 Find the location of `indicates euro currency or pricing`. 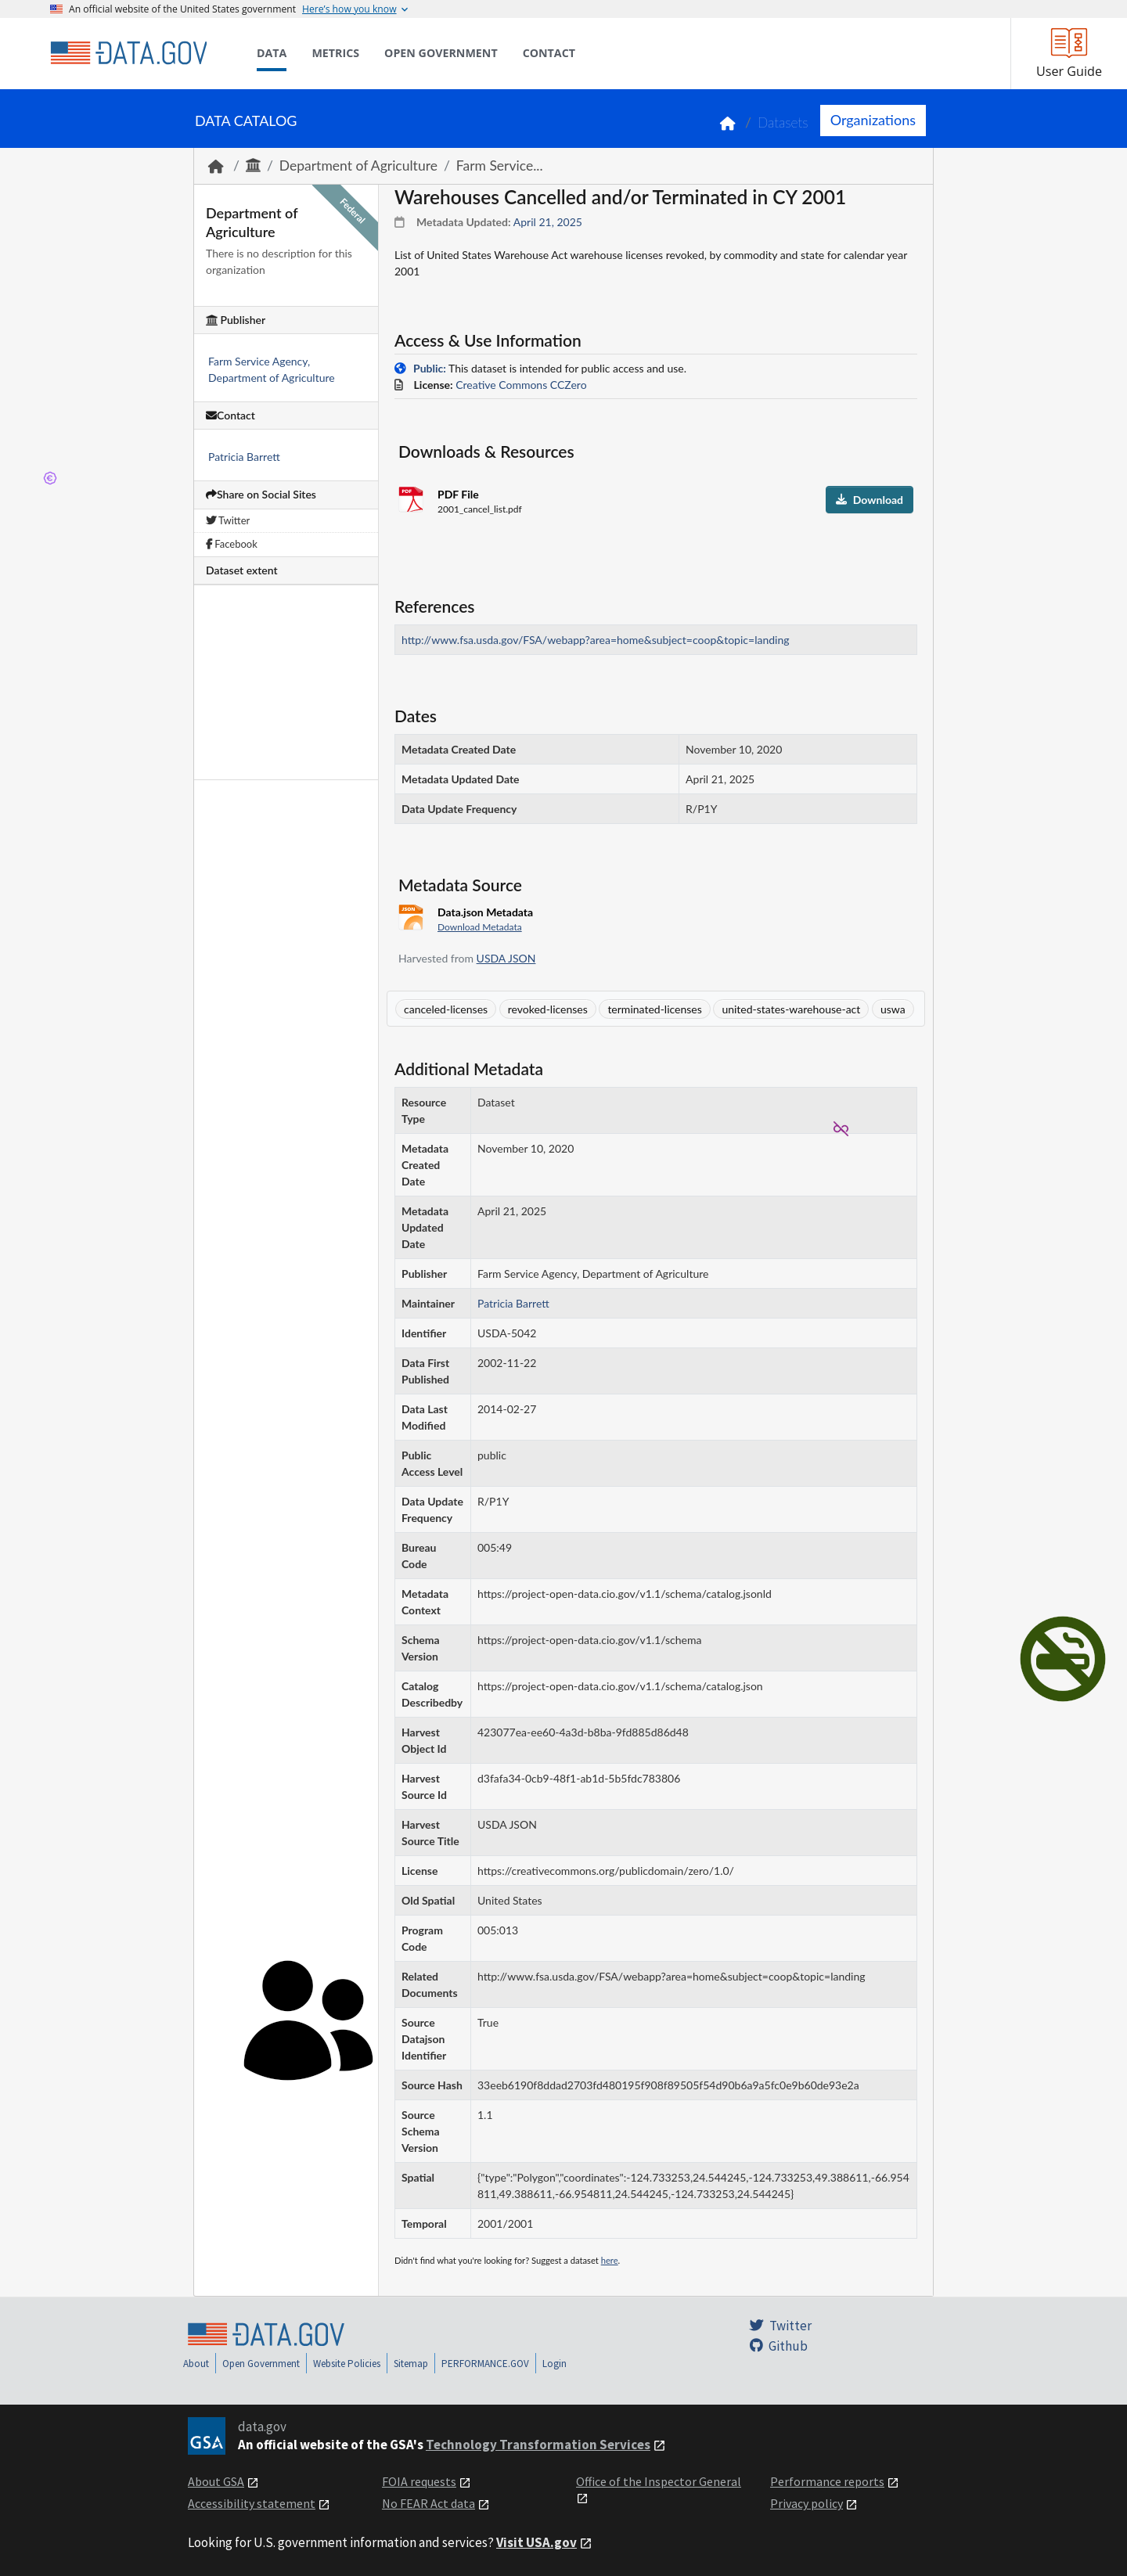

indicates euro currency or pricing is located at coordinates (50, 478).